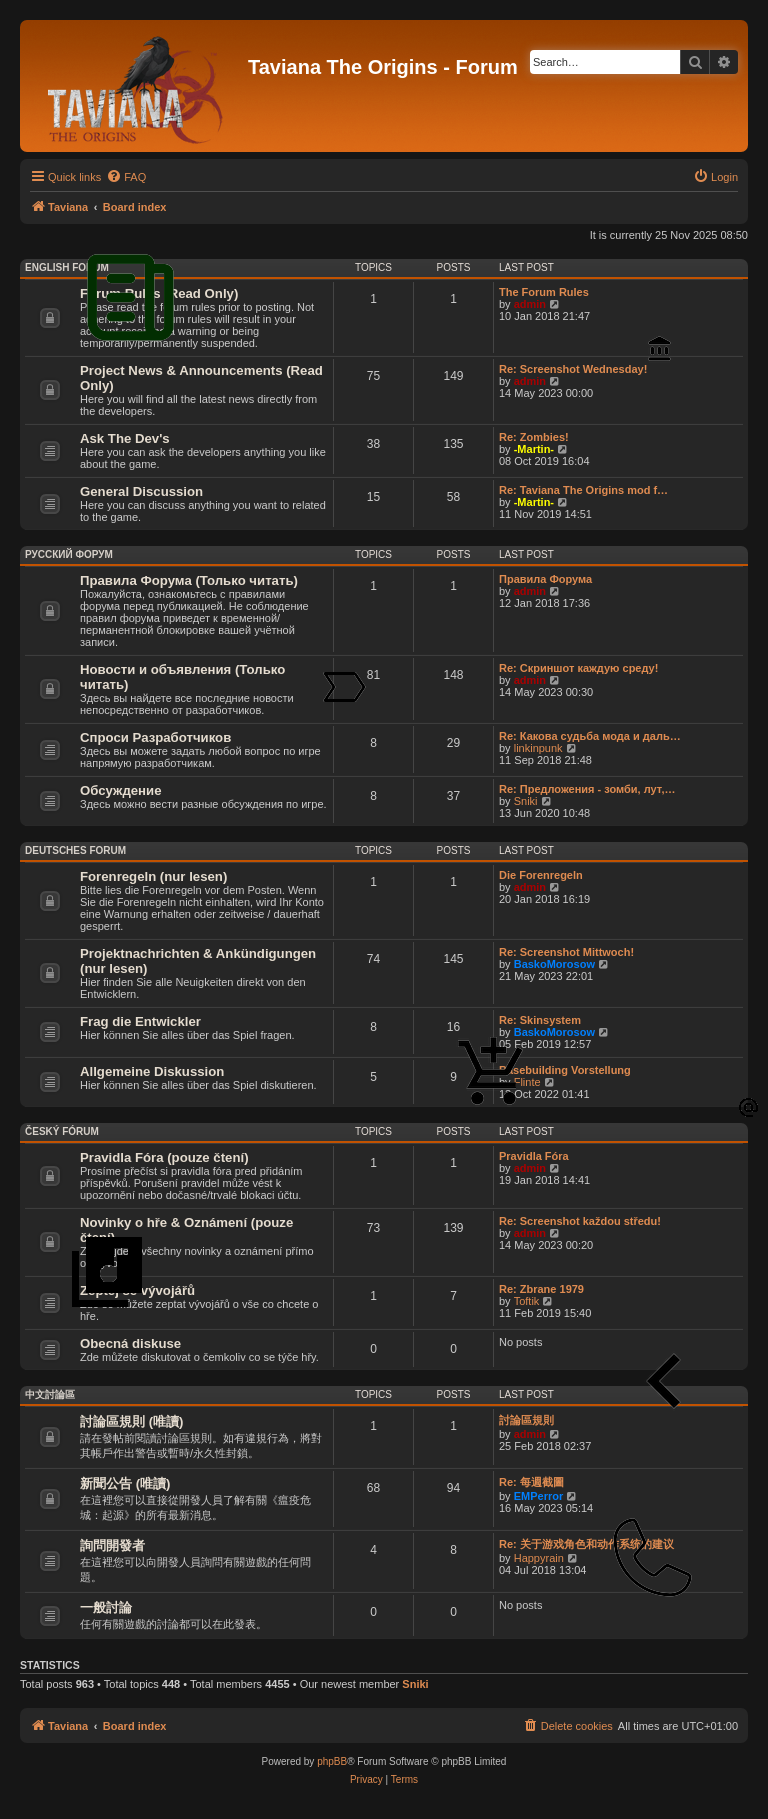  I want to click on go back to the previous screen, so click(664, 1381).